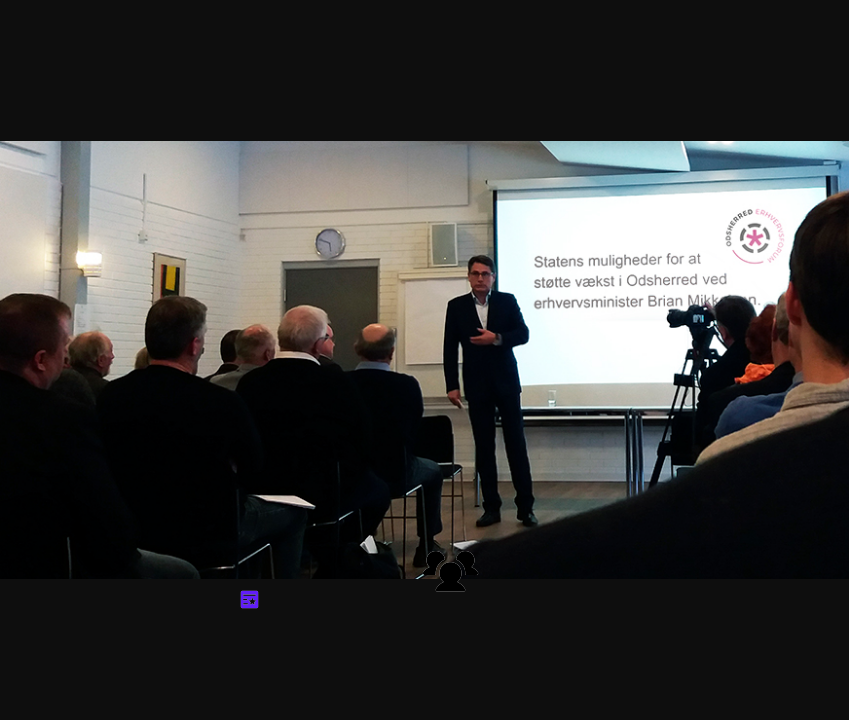 This screenshot has height=720, width=849. What do you see at coordinates (249, 599) in the screenshot?
I see `view your favorites list` at bounding box center [249, 599].